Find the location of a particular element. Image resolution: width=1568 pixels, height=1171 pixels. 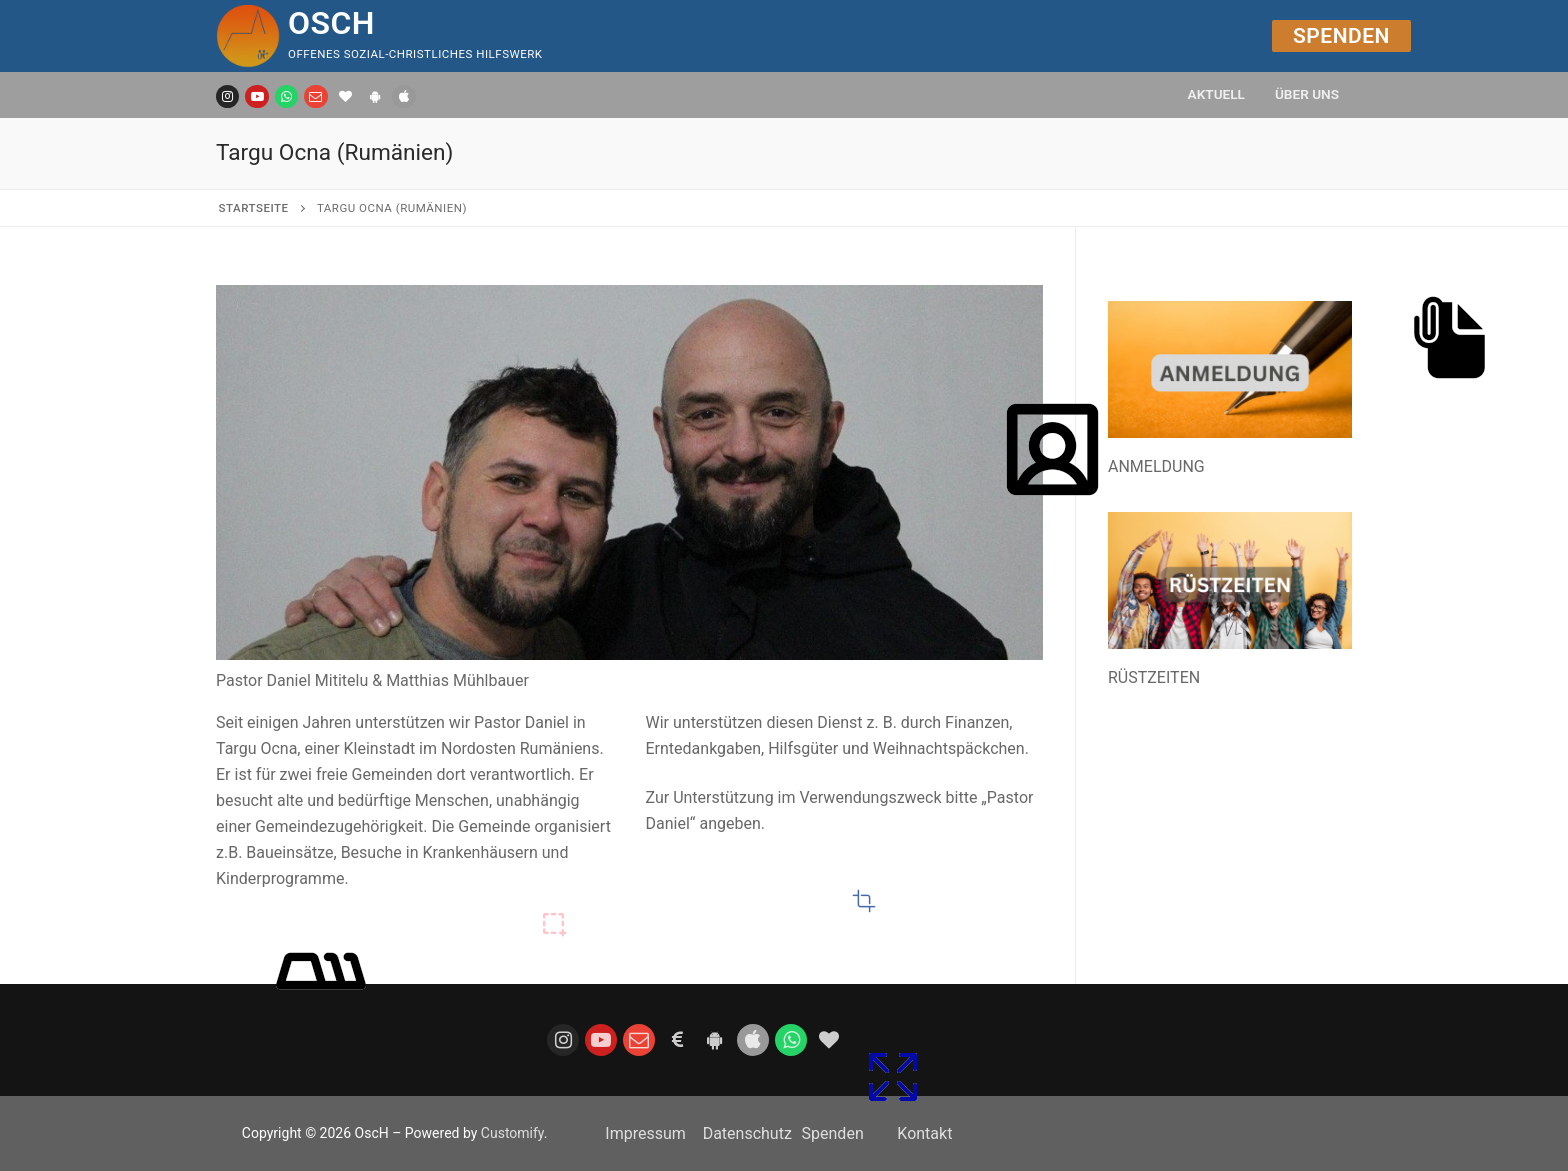

switch between open browser tabs is located at coordinates (321, 971).